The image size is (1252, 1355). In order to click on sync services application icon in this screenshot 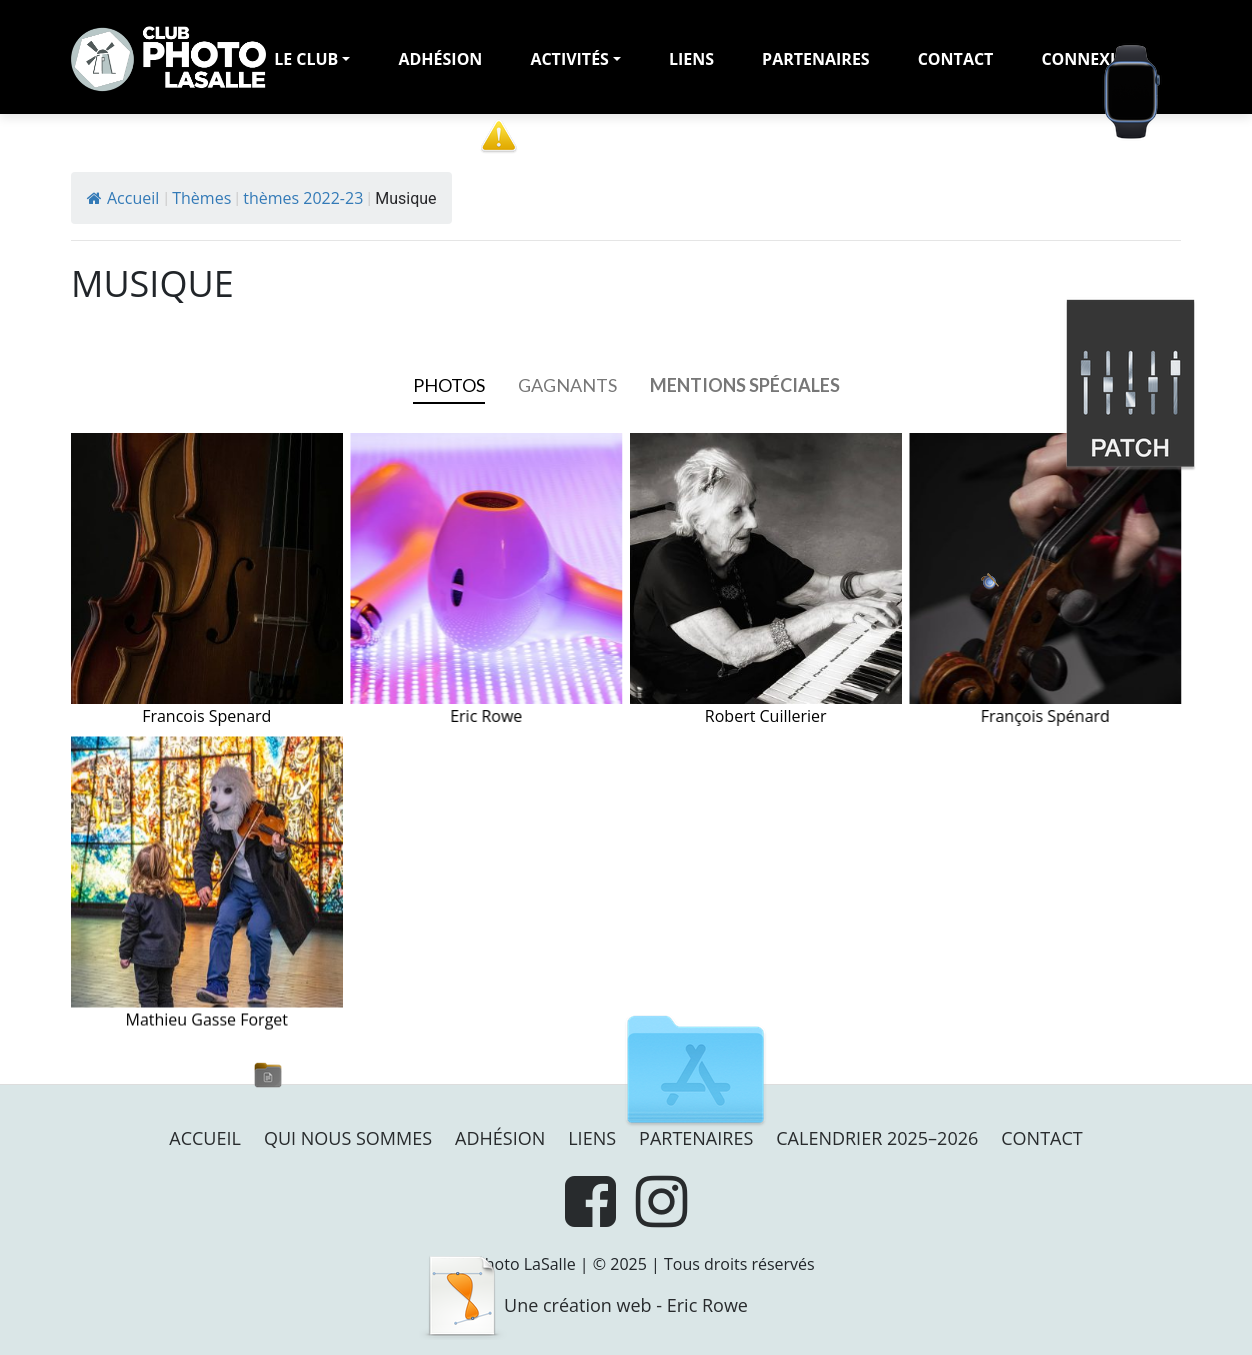, I will do `click(990, 581)`.